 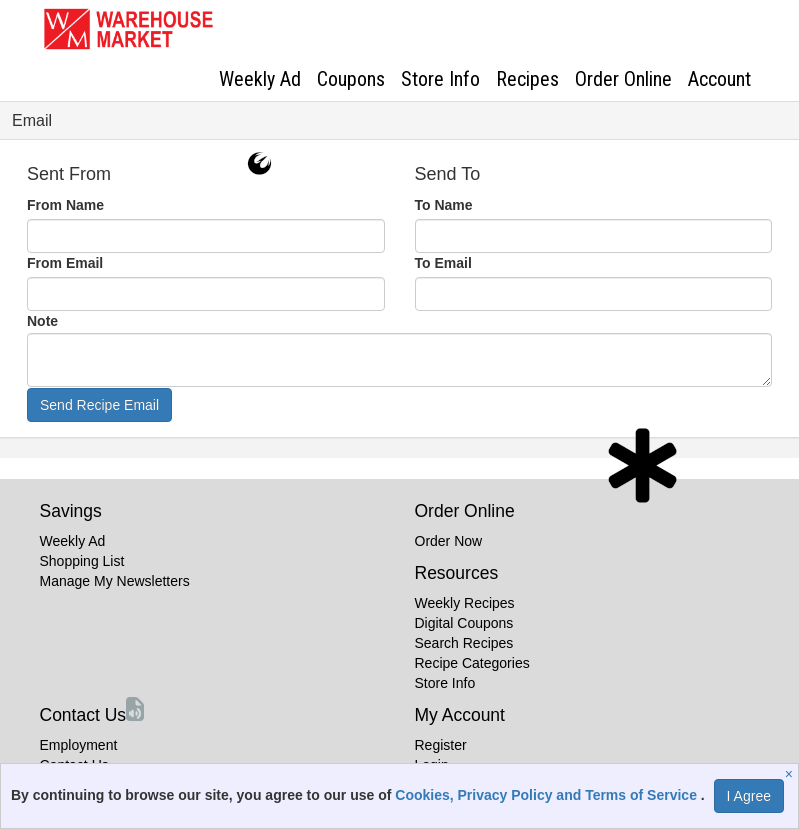 What do you see at coordinates (135, 709) in the screenshot?
I see `open an audio file` at bounding box center [135, 709].